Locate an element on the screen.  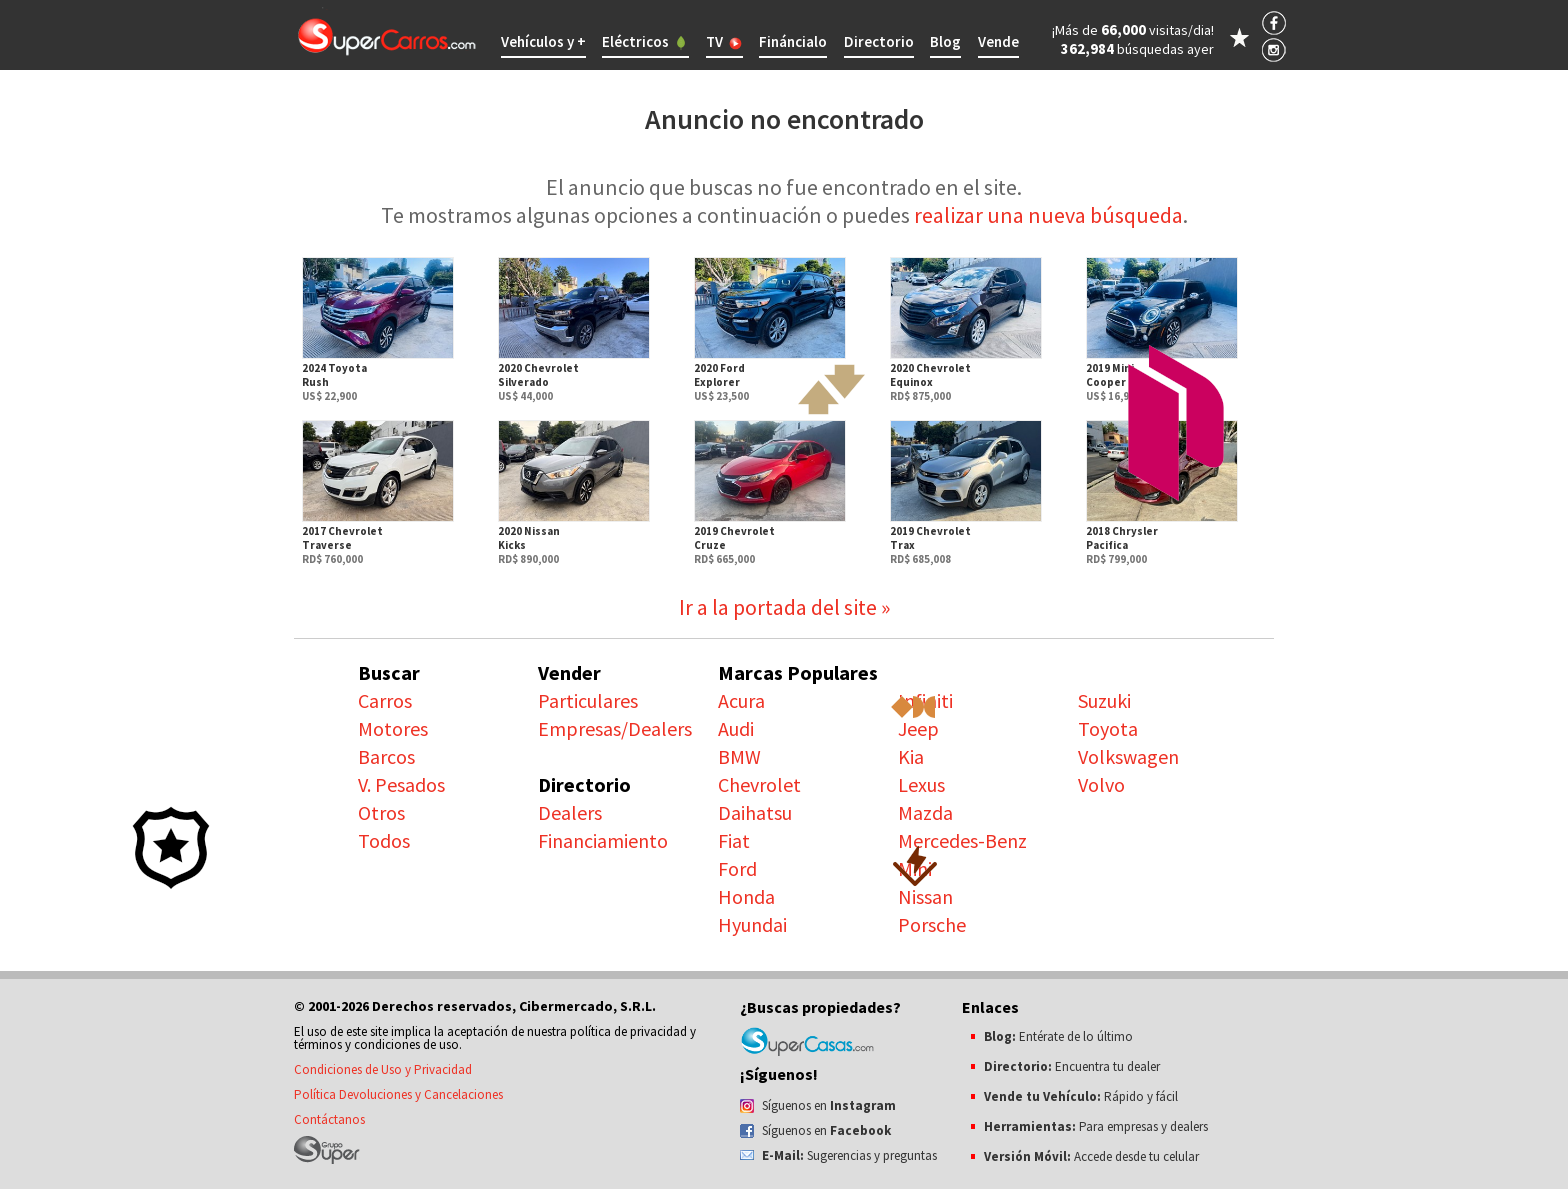
innosoft company logo is located at coordinates (913, 707).